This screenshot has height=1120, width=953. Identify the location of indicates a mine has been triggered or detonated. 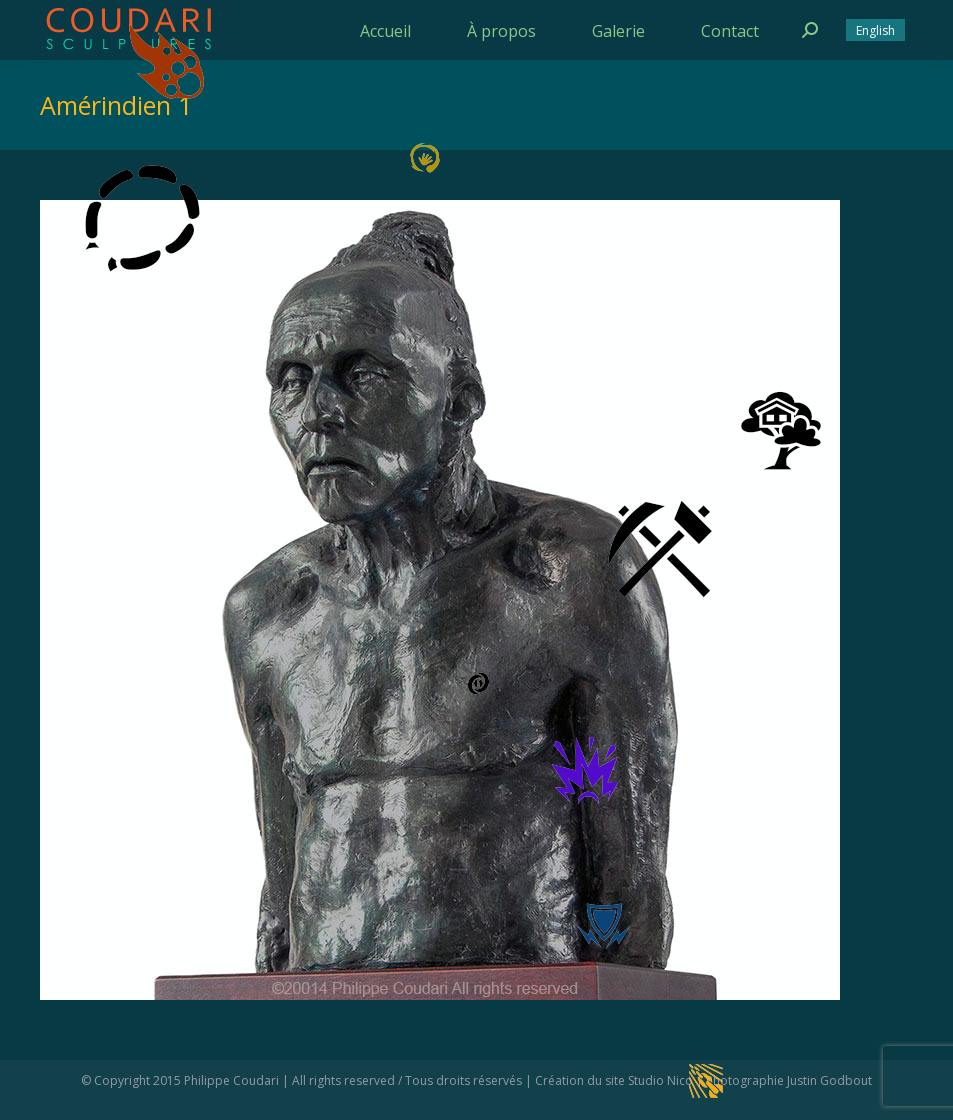
(585, 771).